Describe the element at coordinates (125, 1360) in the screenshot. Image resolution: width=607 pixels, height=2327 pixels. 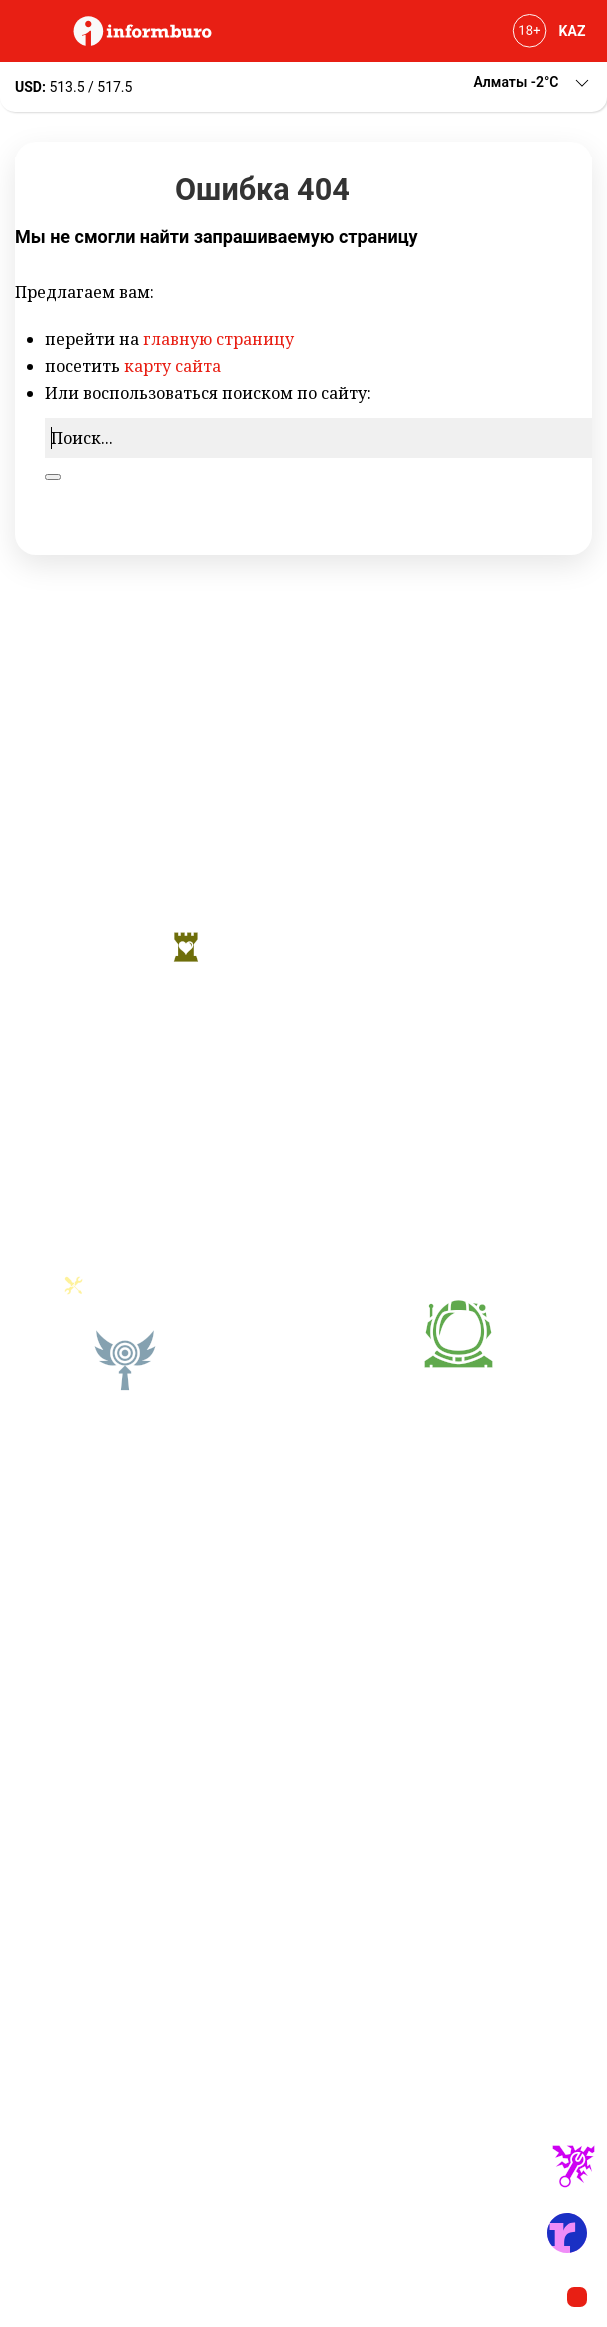
I see `track a moving objective or target` at that location.